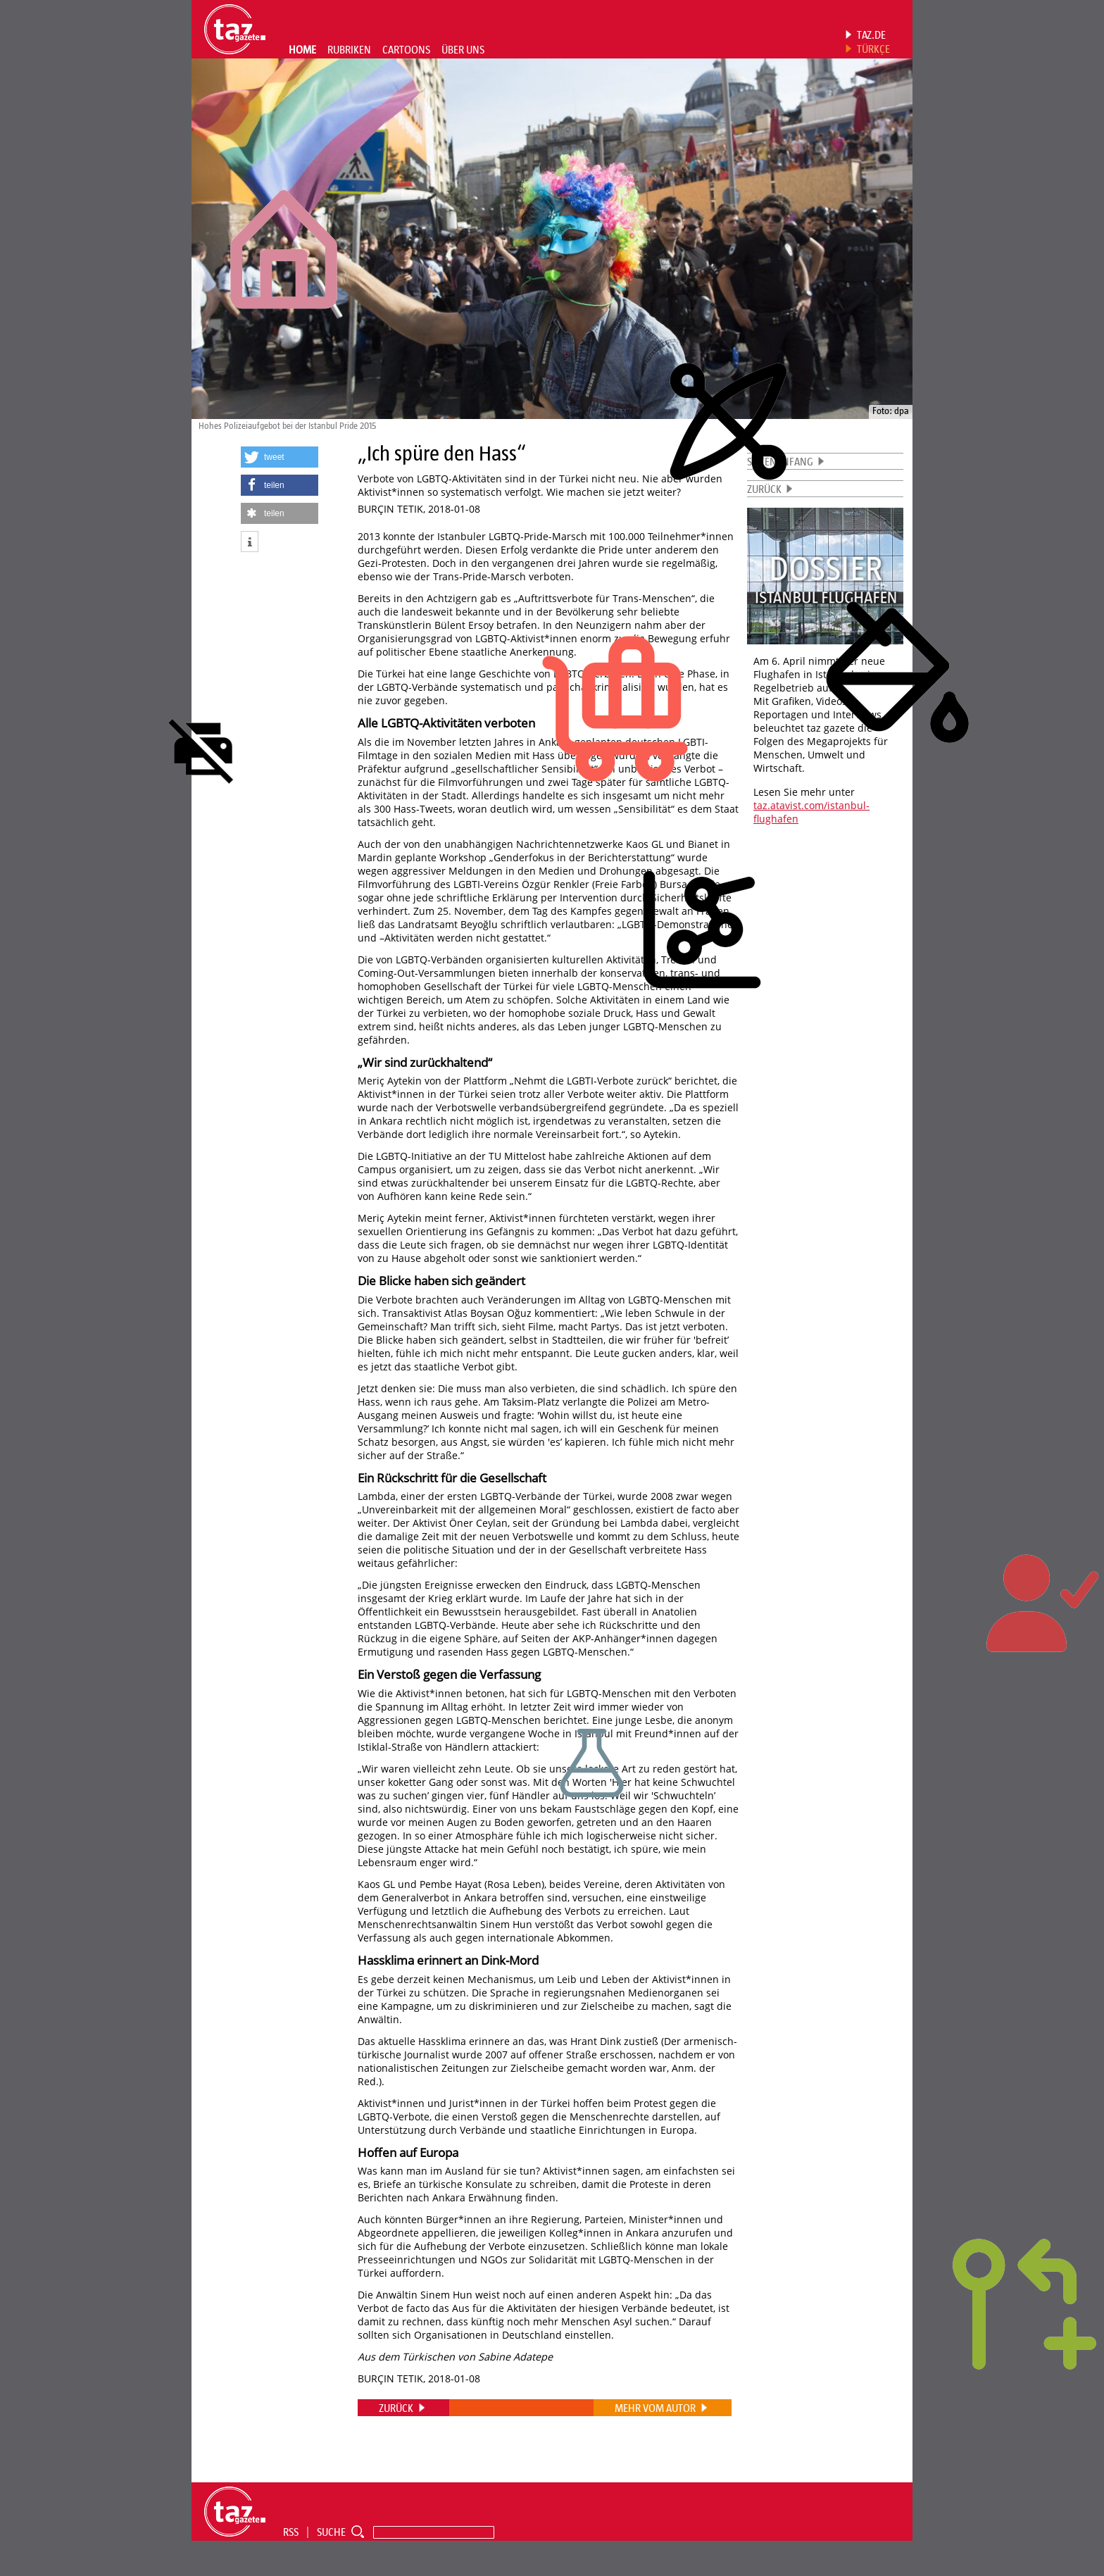 This screenshot has height=2576, width=1104. Describe the element at coordinates (1024, 2304) in the screenshot. I see `create a new pull request` at that location.